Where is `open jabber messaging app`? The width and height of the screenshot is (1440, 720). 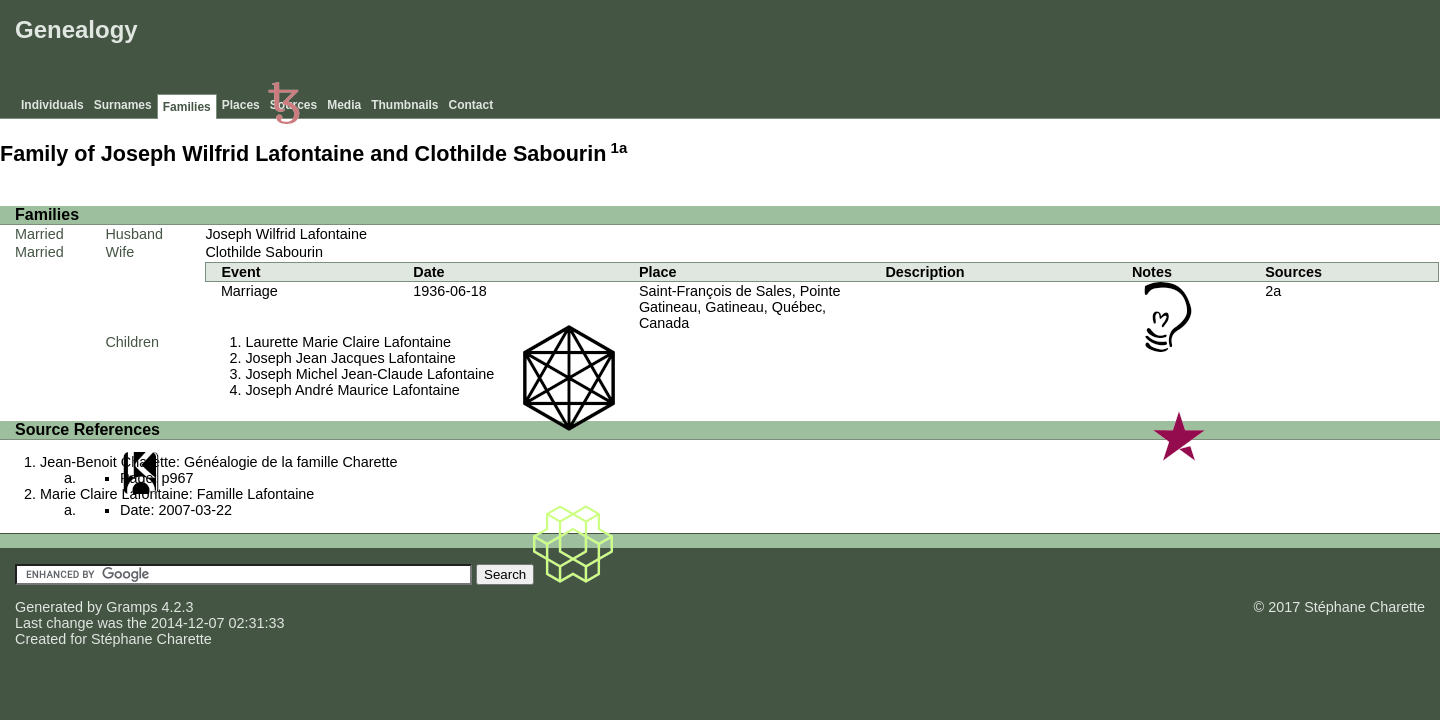 open jabber messaging app is located at coordinates (1168, 317).